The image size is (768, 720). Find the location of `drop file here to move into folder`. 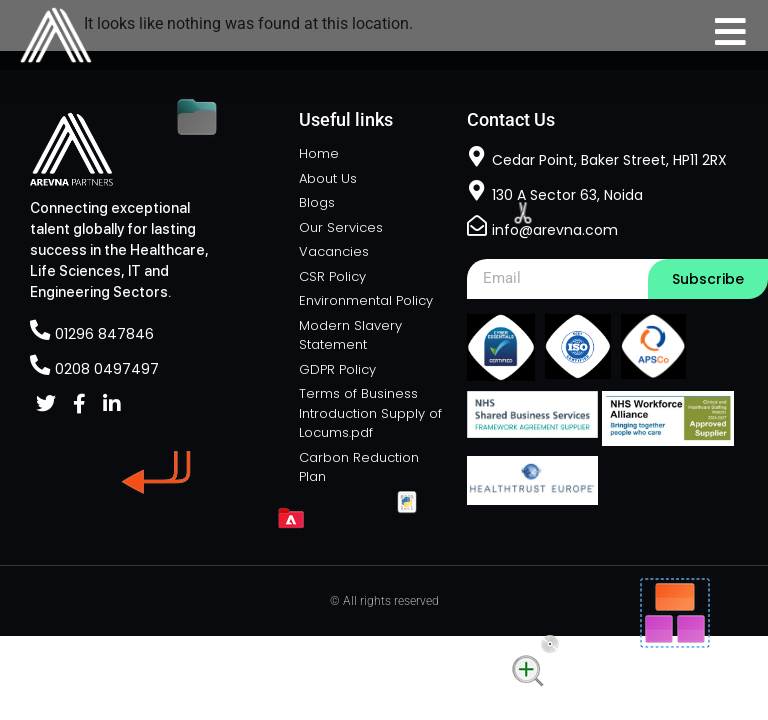

drop file here to move into folder is located at coordinates (197, 117).